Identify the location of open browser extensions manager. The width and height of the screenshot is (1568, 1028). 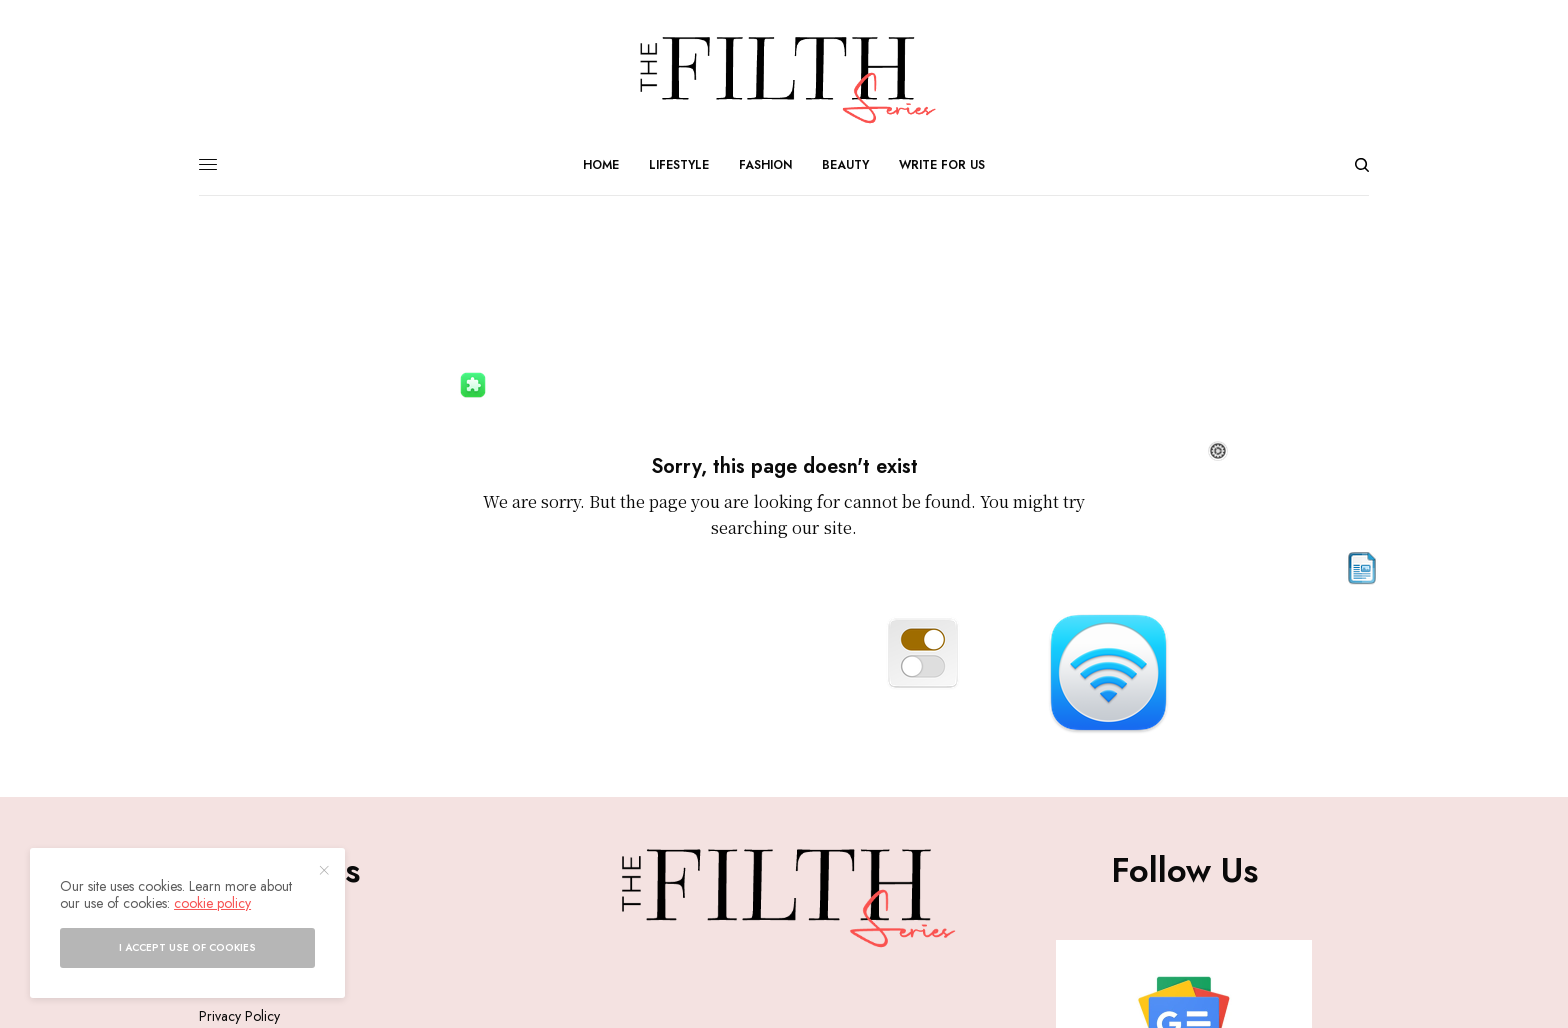
(473, 385).